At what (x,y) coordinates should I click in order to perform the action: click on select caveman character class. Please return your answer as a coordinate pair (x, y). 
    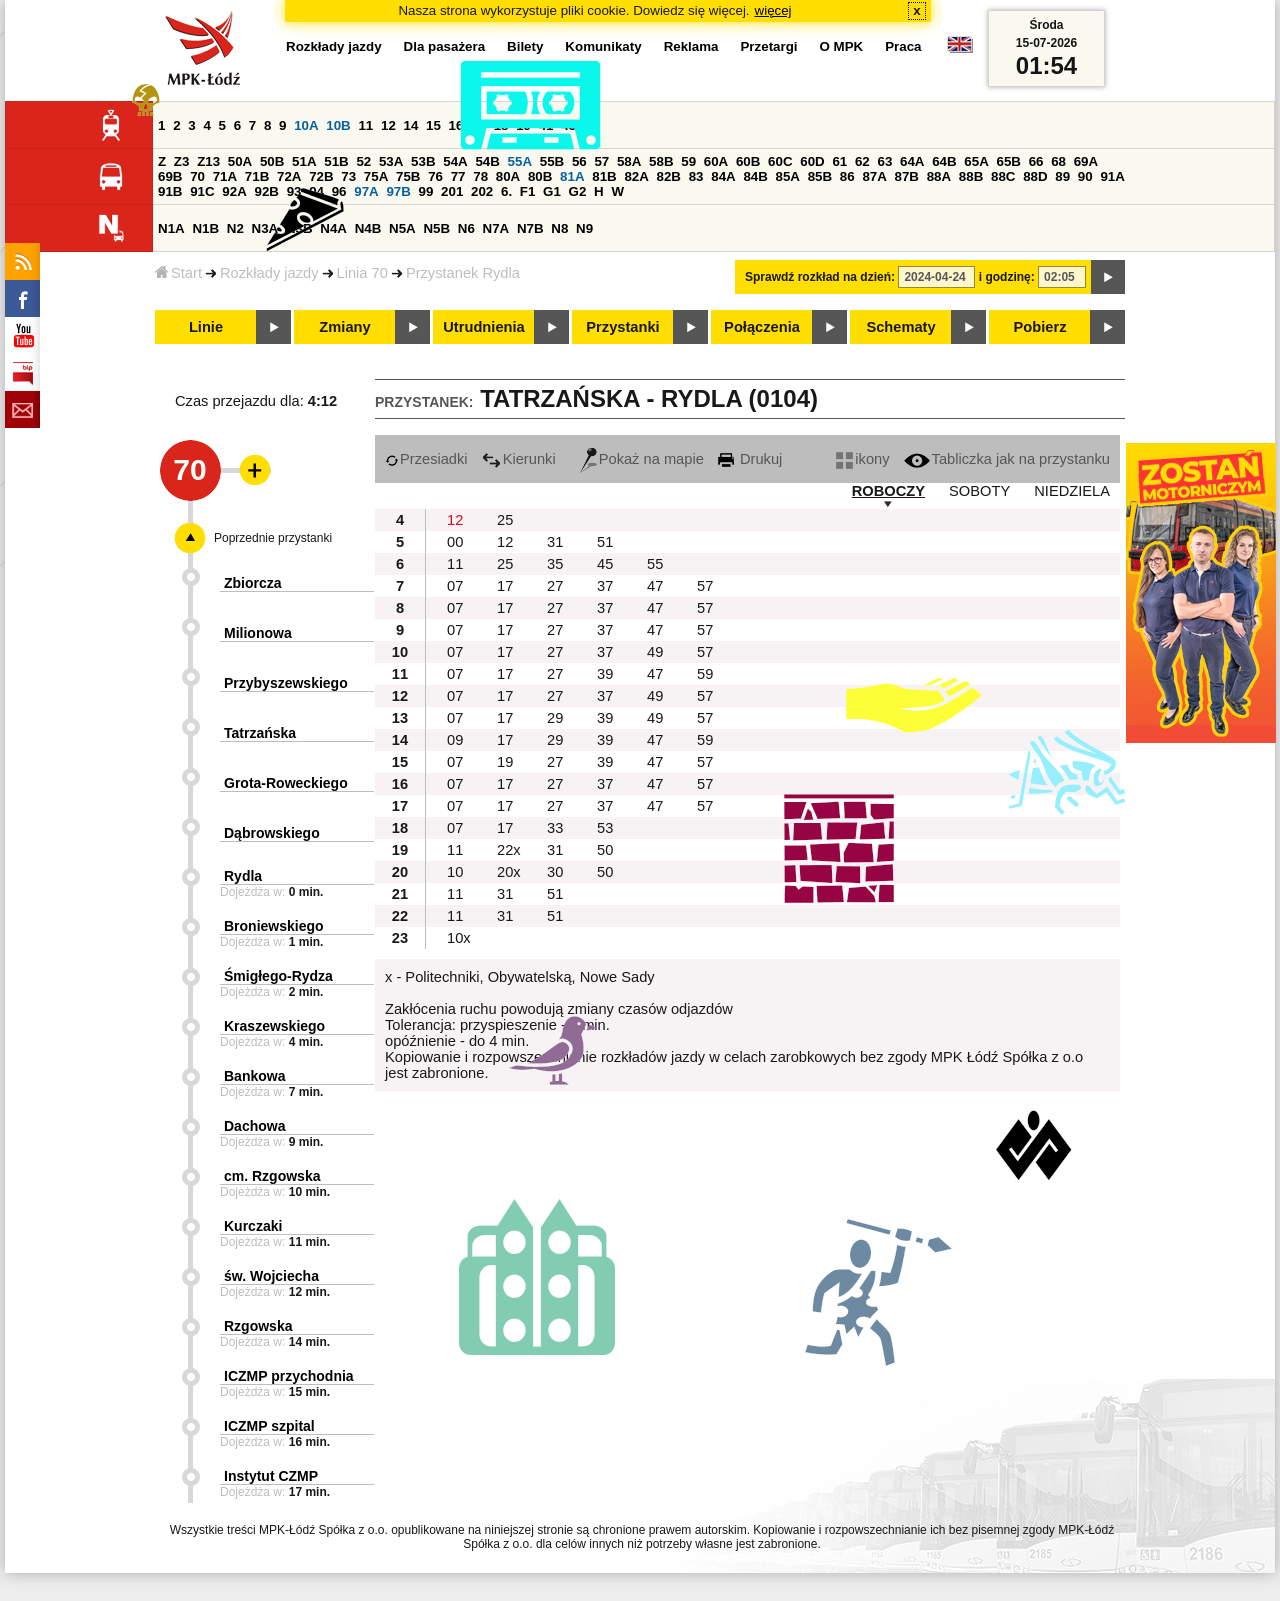
    Looking at the image, I should click on (878, 1292).